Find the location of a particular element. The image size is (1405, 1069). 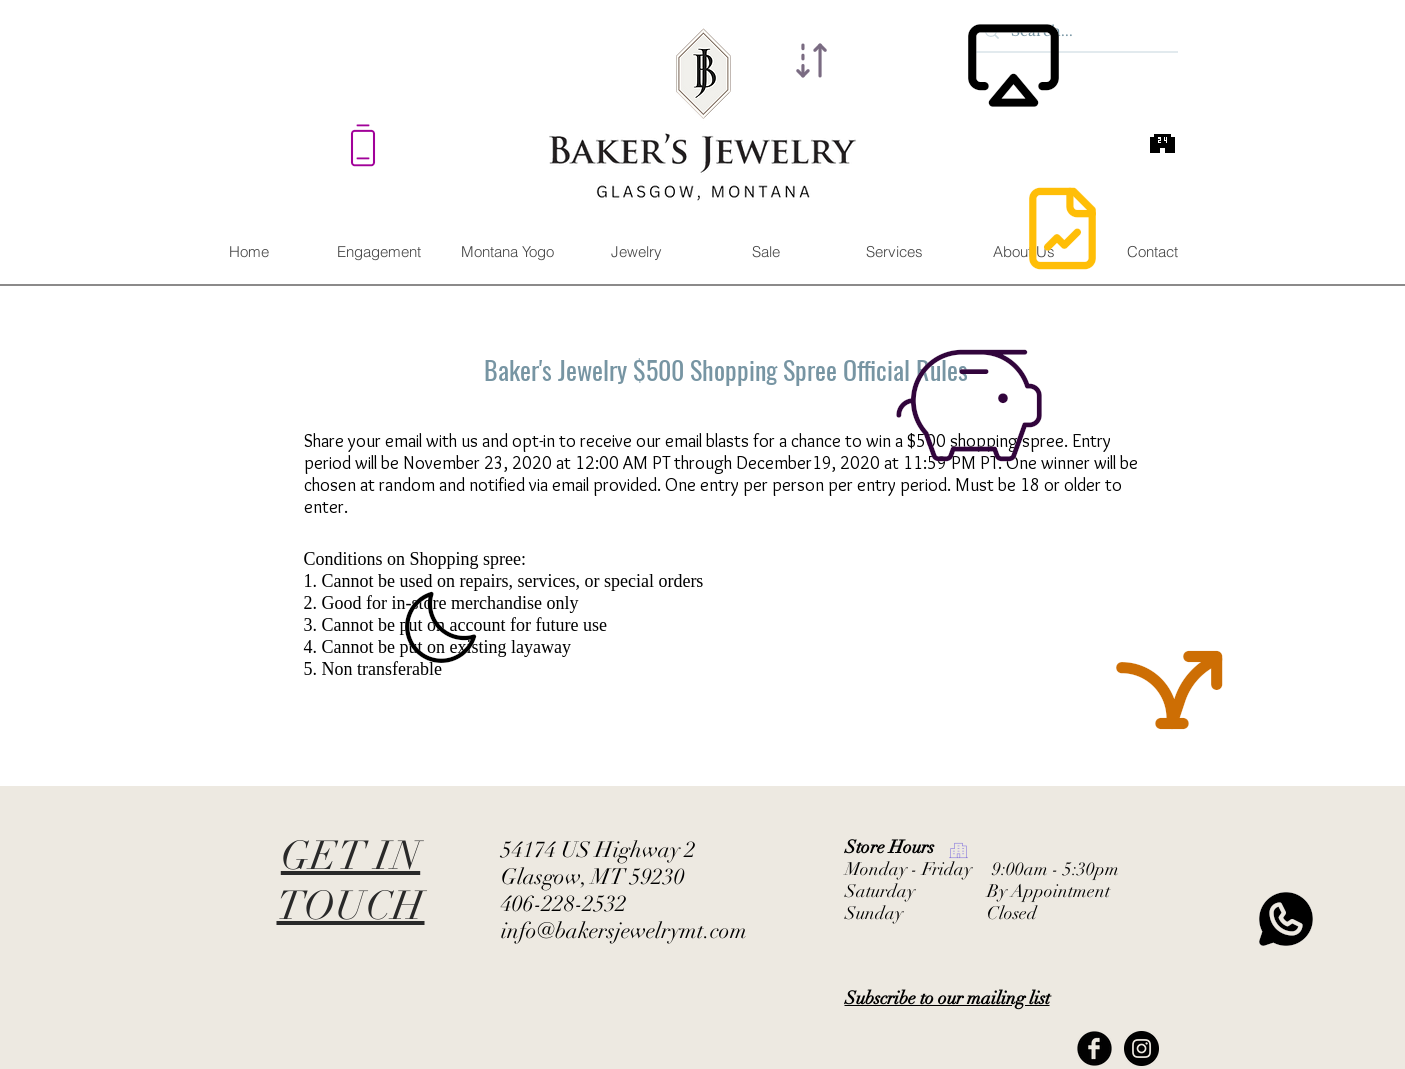

toggle dark mode or night theme is located at coordinates (438, 629).